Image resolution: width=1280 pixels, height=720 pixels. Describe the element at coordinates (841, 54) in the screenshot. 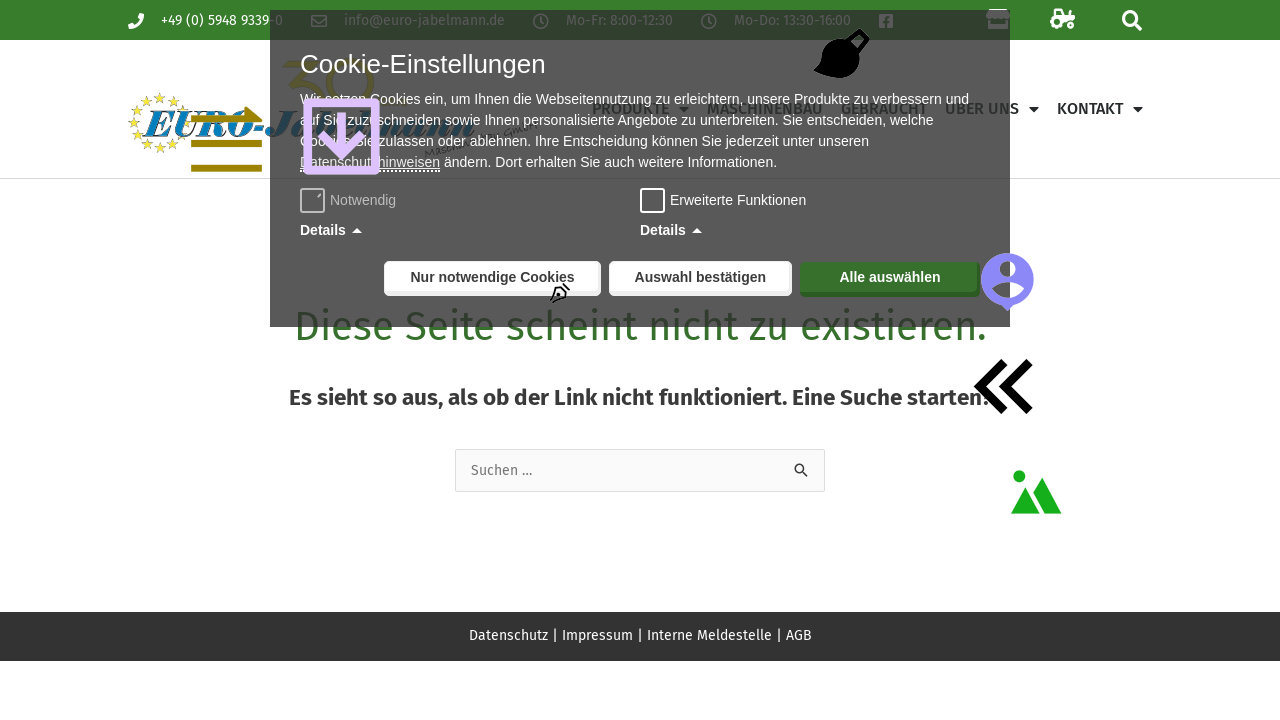

I see `access brush or painting tools` at that location.